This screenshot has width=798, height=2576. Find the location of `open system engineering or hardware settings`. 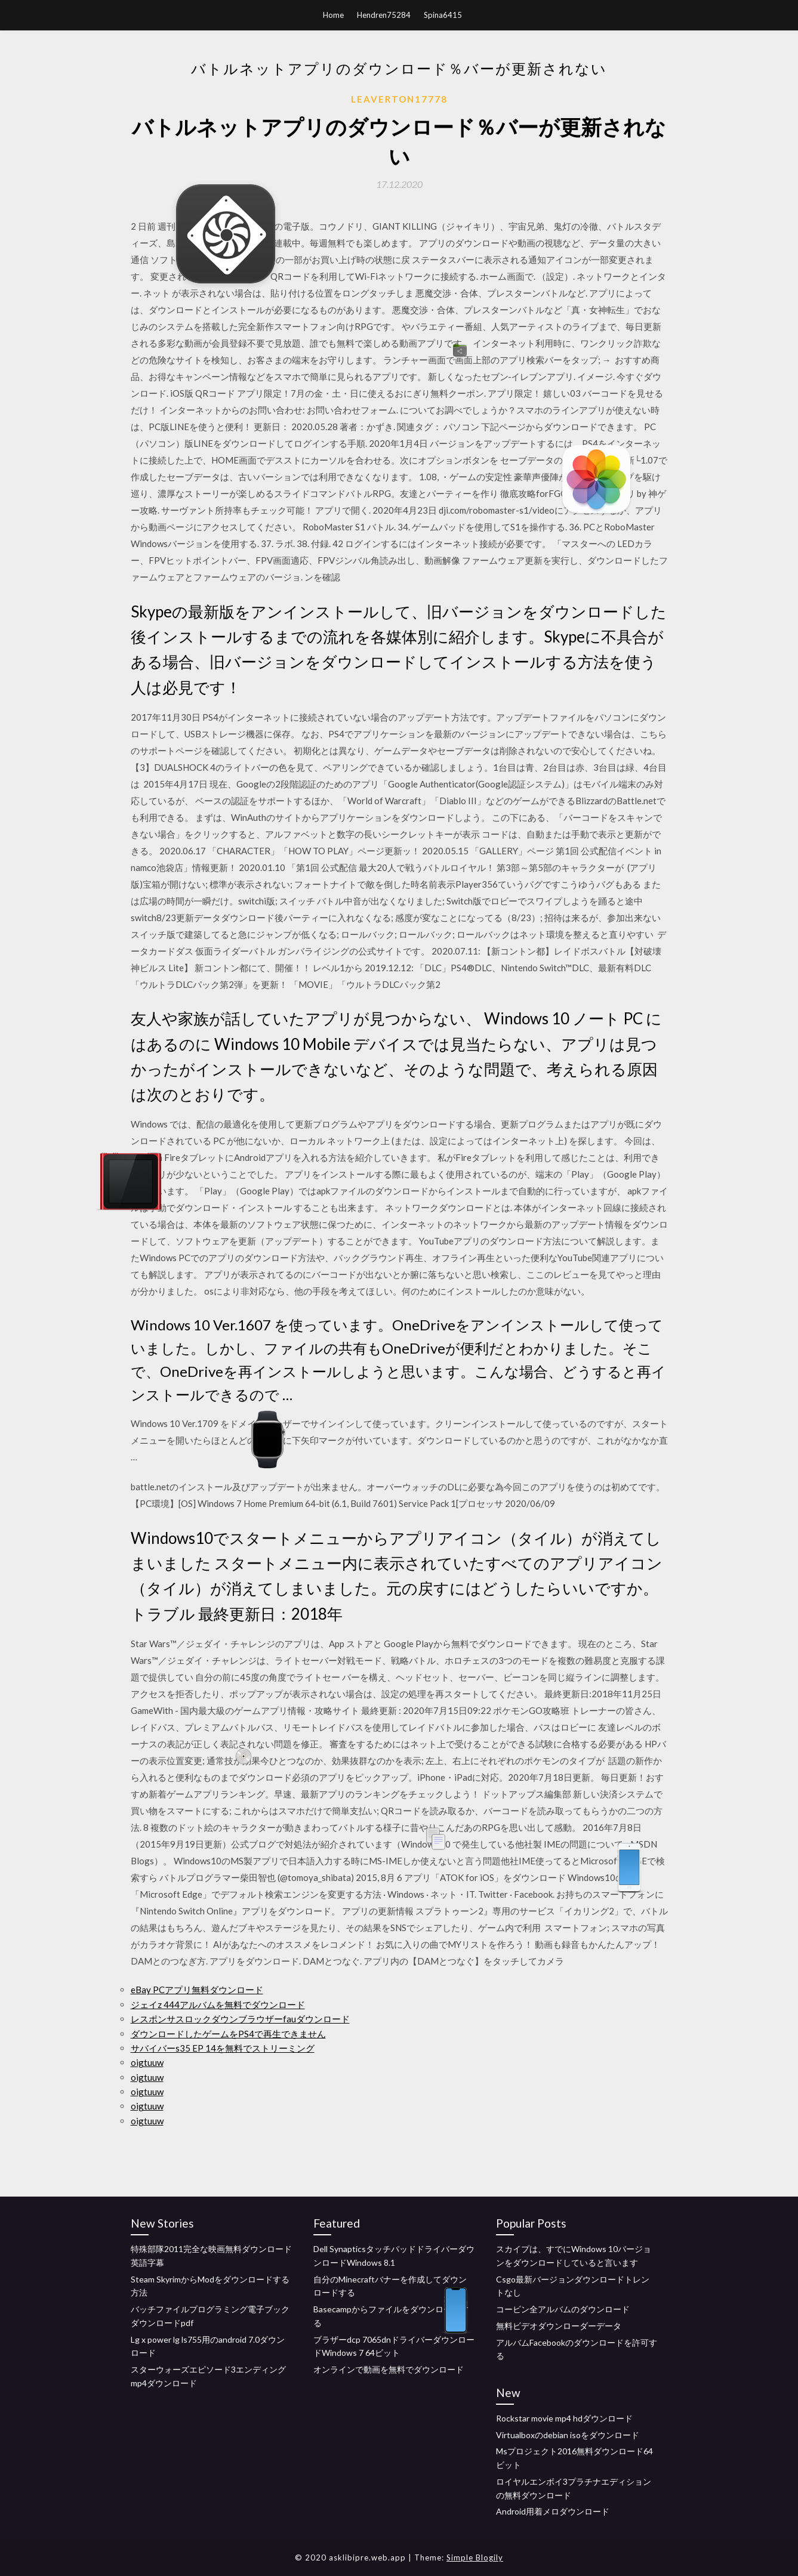

open system engineering or hardware settings is located at coordinates (226, 234).